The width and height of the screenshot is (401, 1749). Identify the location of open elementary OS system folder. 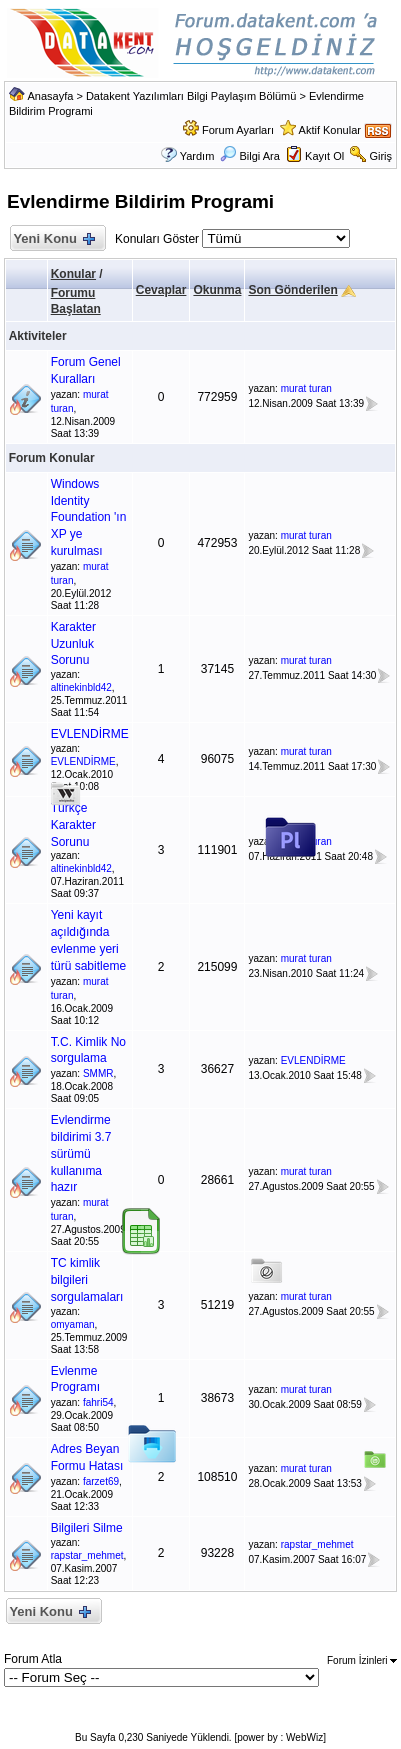
(266, 1271).